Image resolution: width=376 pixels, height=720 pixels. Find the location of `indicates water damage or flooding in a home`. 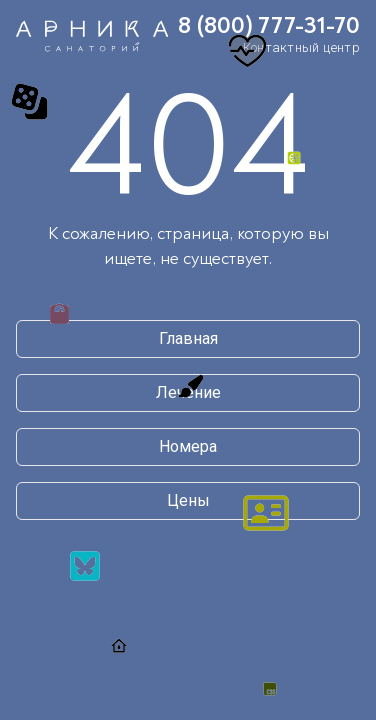

indicates water damage or flooding in a home is located at coordinates (119, 646).